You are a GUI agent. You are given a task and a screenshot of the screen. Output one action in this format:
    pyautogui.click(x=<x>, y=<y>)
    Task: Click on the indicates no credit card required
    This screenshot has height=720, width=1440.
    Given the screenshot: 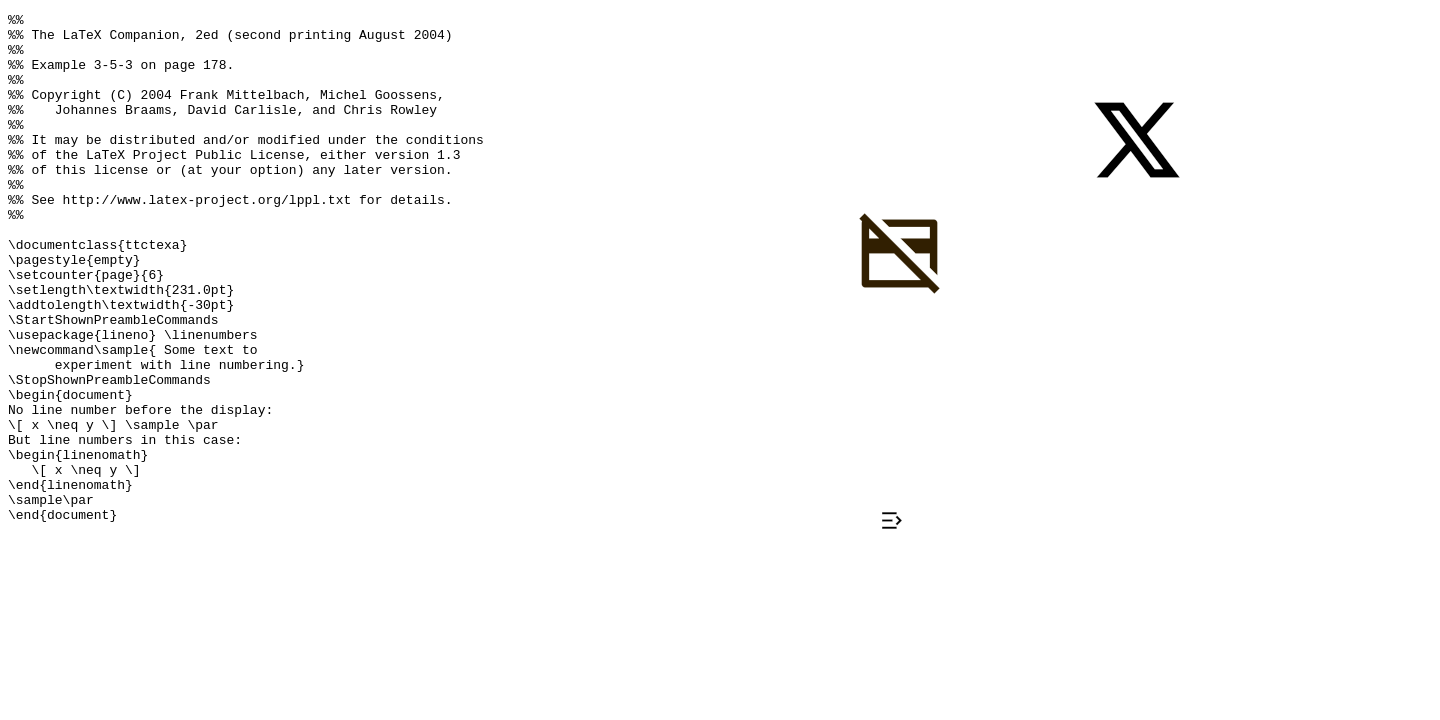 What is the action you would take?
    pyautogui.click(x=899, y=253)
    